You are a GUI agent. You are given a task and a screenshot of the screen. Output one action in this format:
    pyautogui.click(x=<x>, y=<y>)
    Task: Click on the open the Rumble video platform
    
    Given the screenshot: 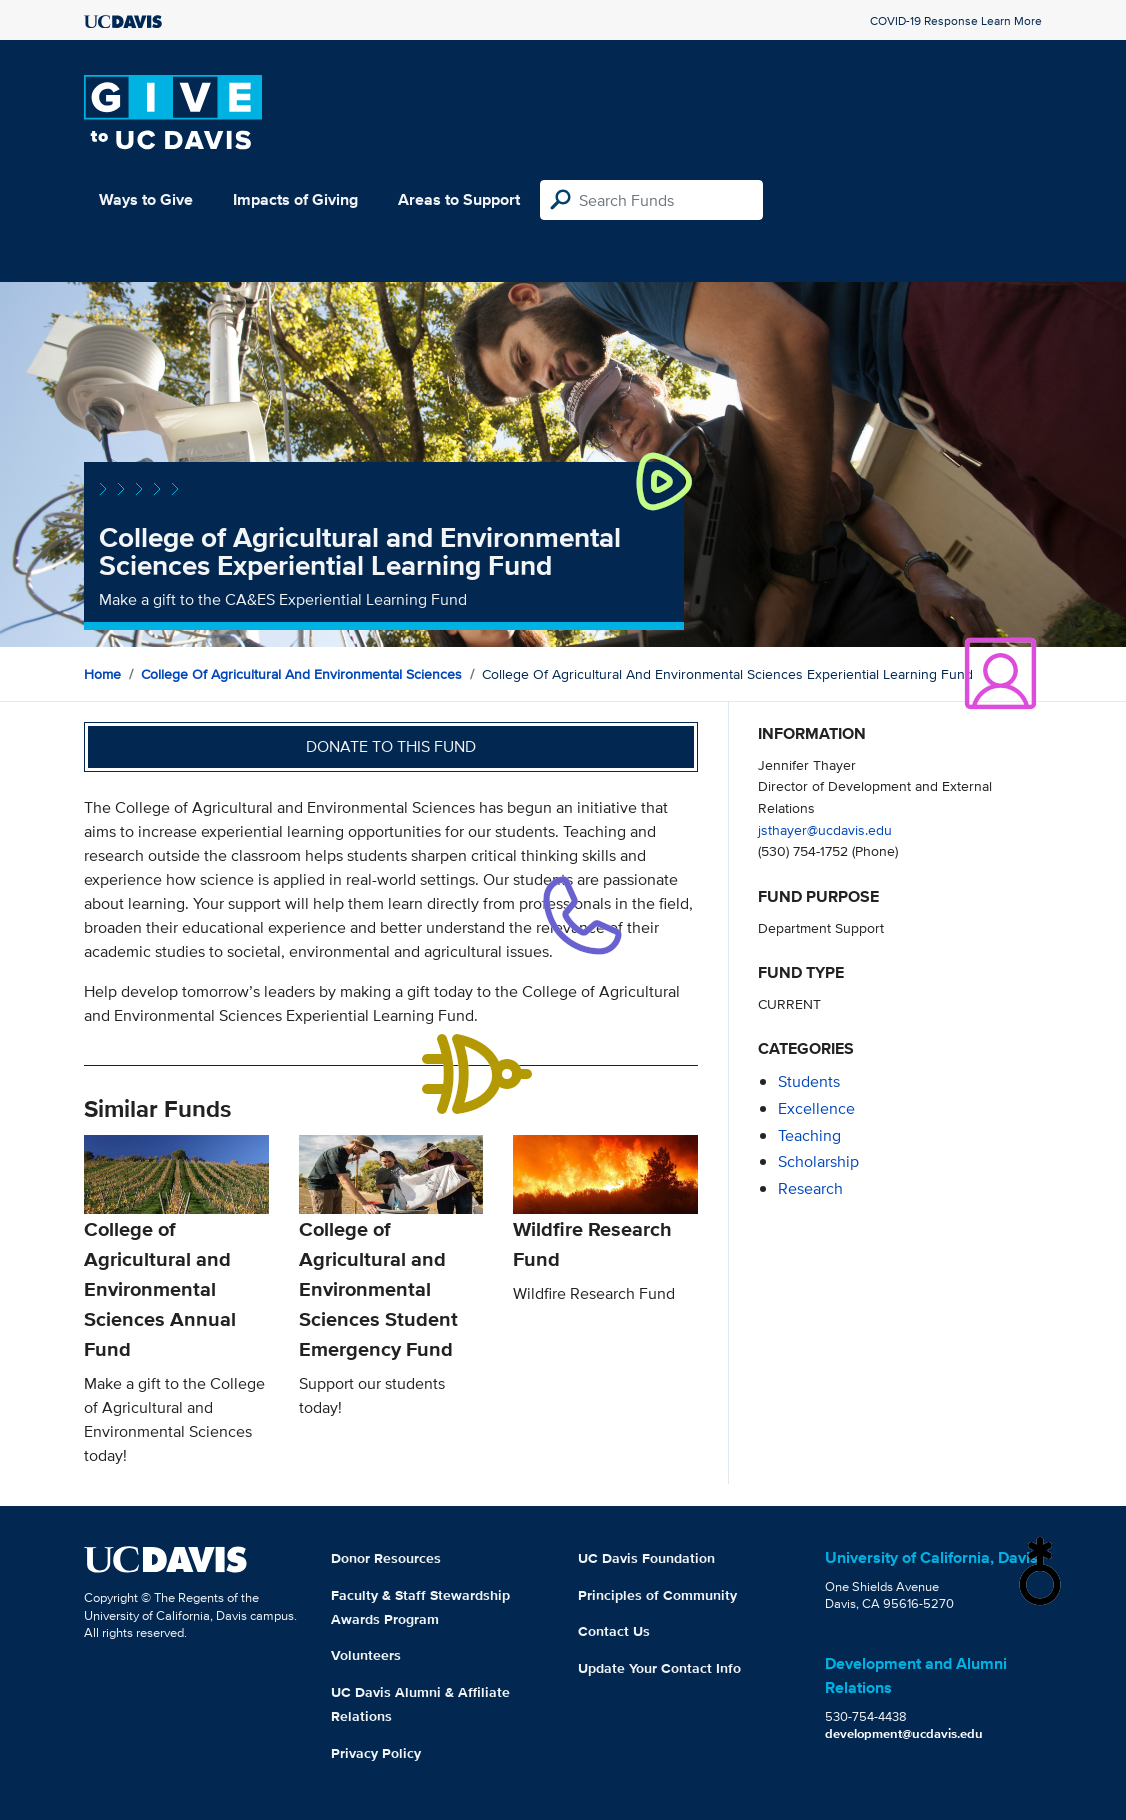 What is the action you would take?
    pyautogui.click(x=662, y=481)
    